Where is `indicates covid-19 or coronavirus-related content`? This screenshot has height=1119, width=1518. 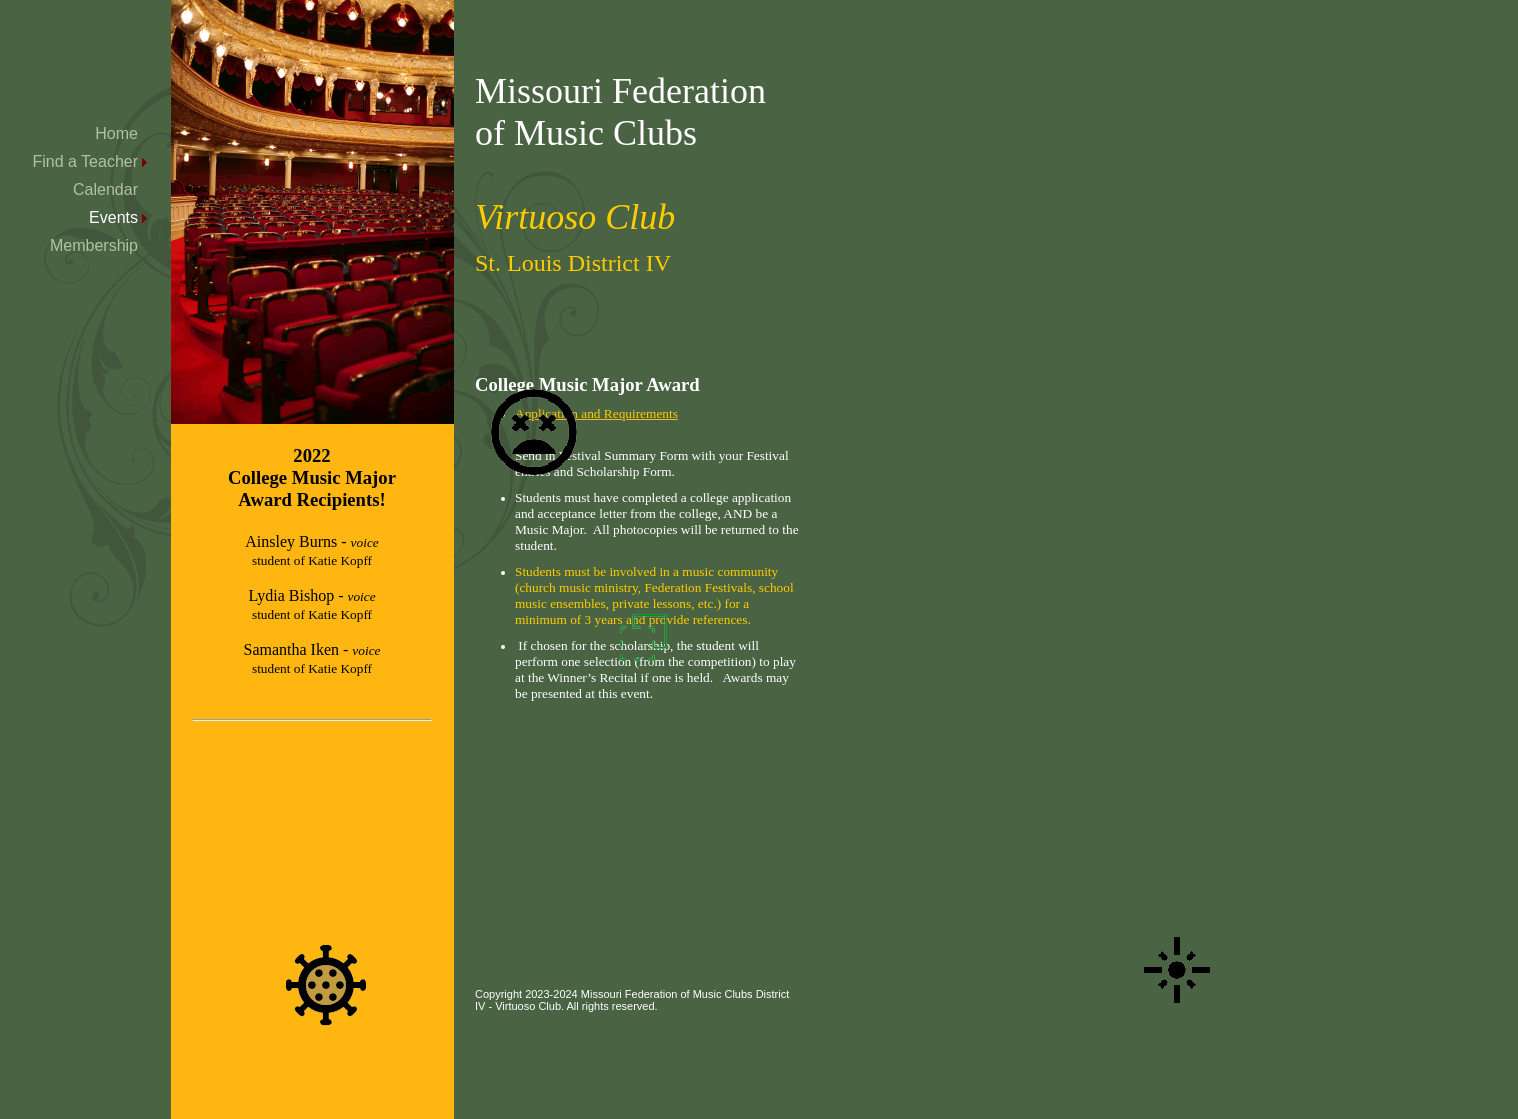 indicates covid-19 or coronavirus-related content is located at coordinates (326, 985).